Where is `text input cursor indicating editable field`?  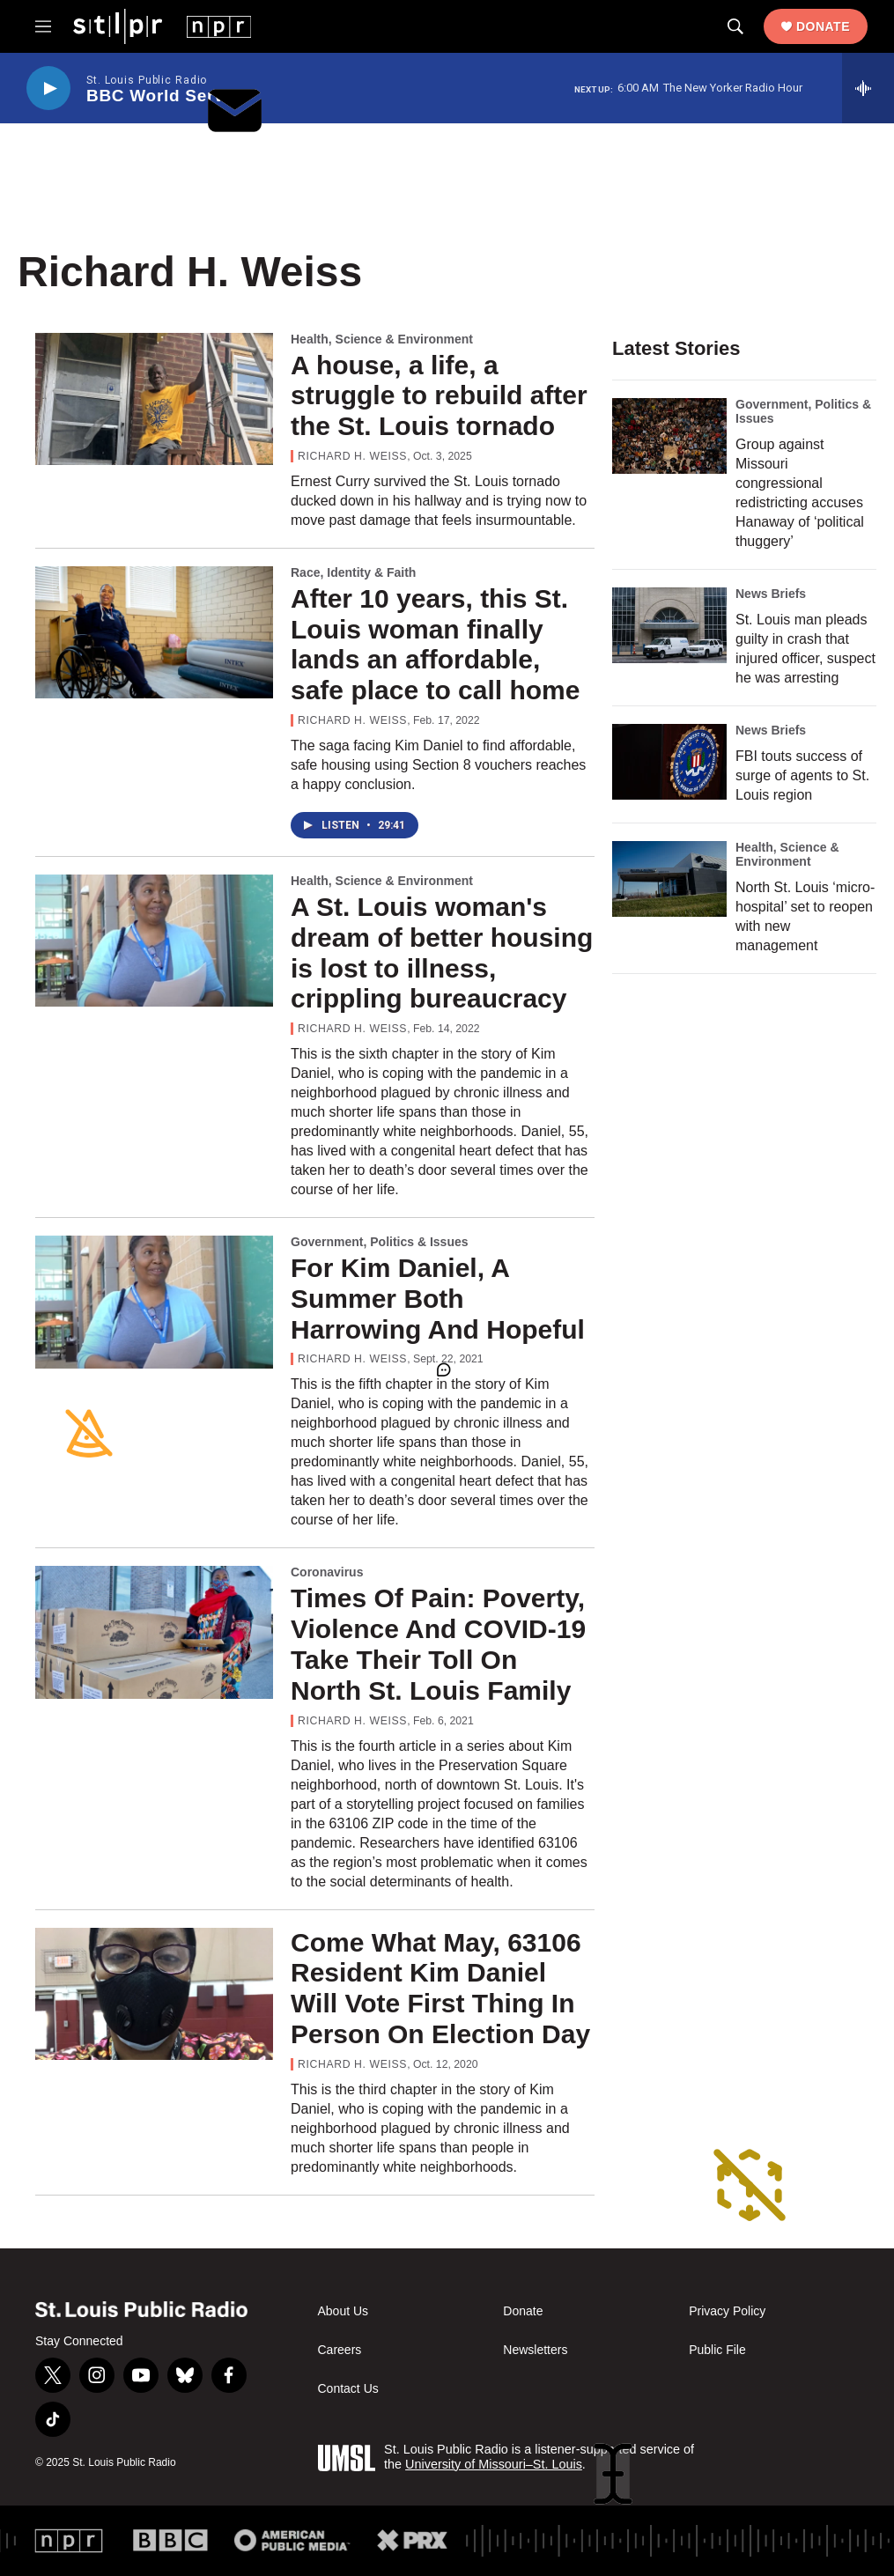
text input cursor indicating editable field is located at coordinates (613, 2474).